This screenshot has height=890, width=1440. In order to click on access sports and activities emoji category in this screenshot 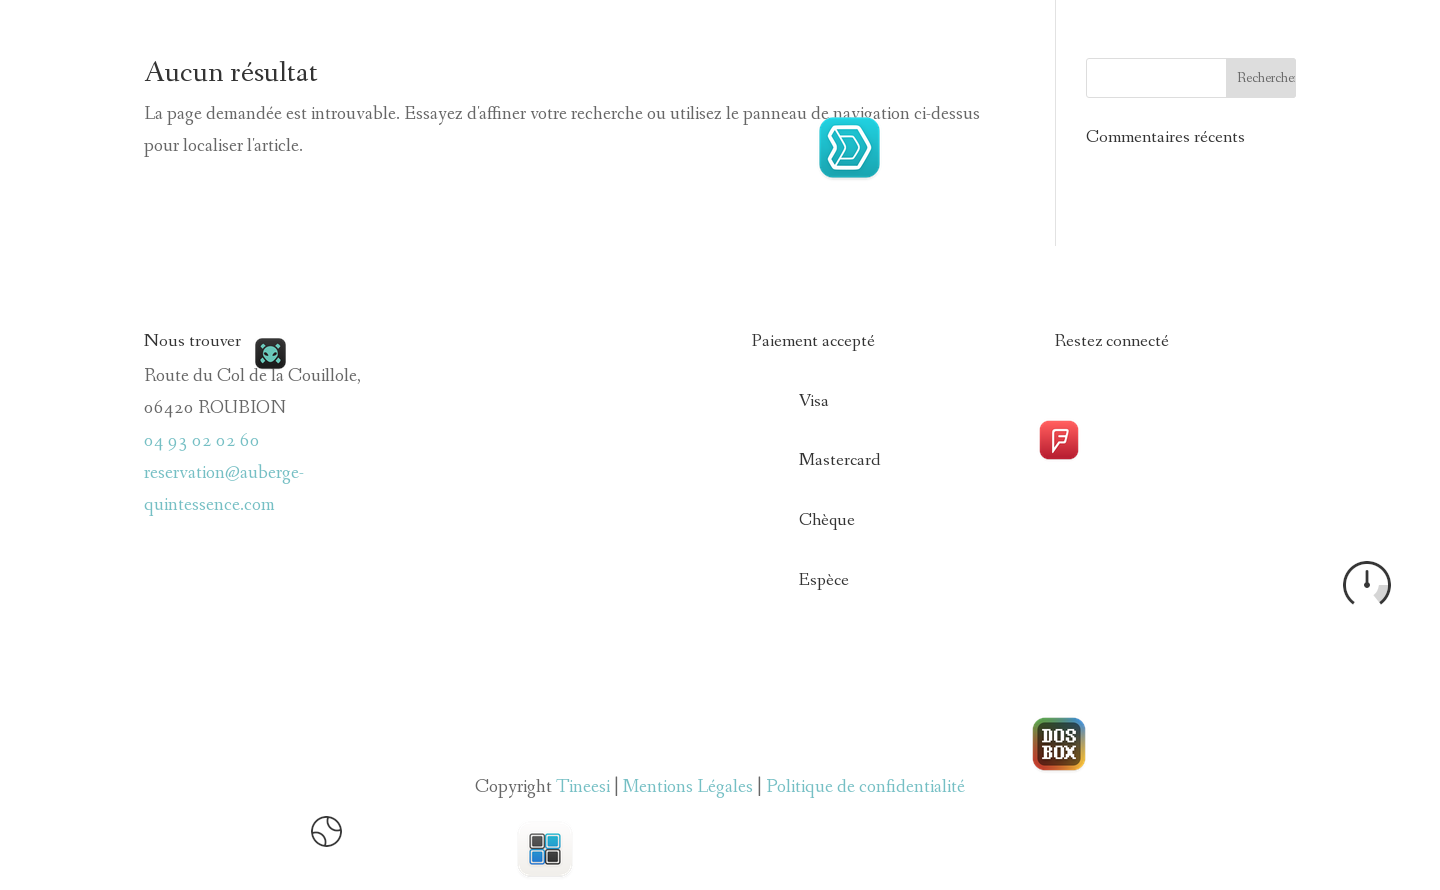, I will do `click(326, 831)`.